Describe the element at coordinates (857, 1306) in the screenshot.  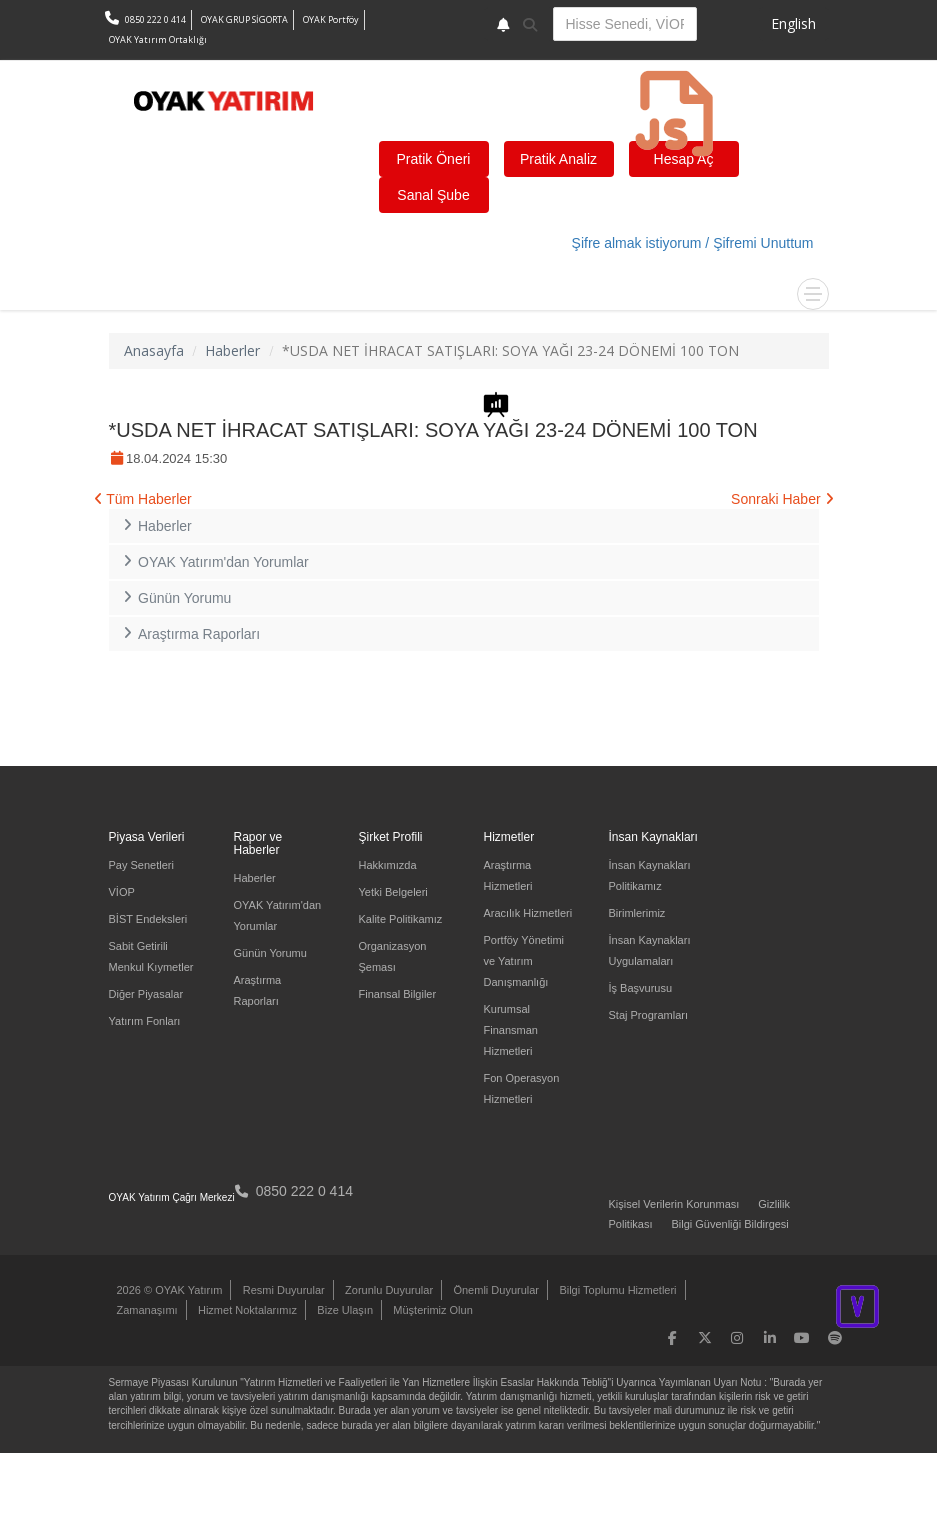
I see `indicates a "V" keyboard shortcut or hotkey` at that location.